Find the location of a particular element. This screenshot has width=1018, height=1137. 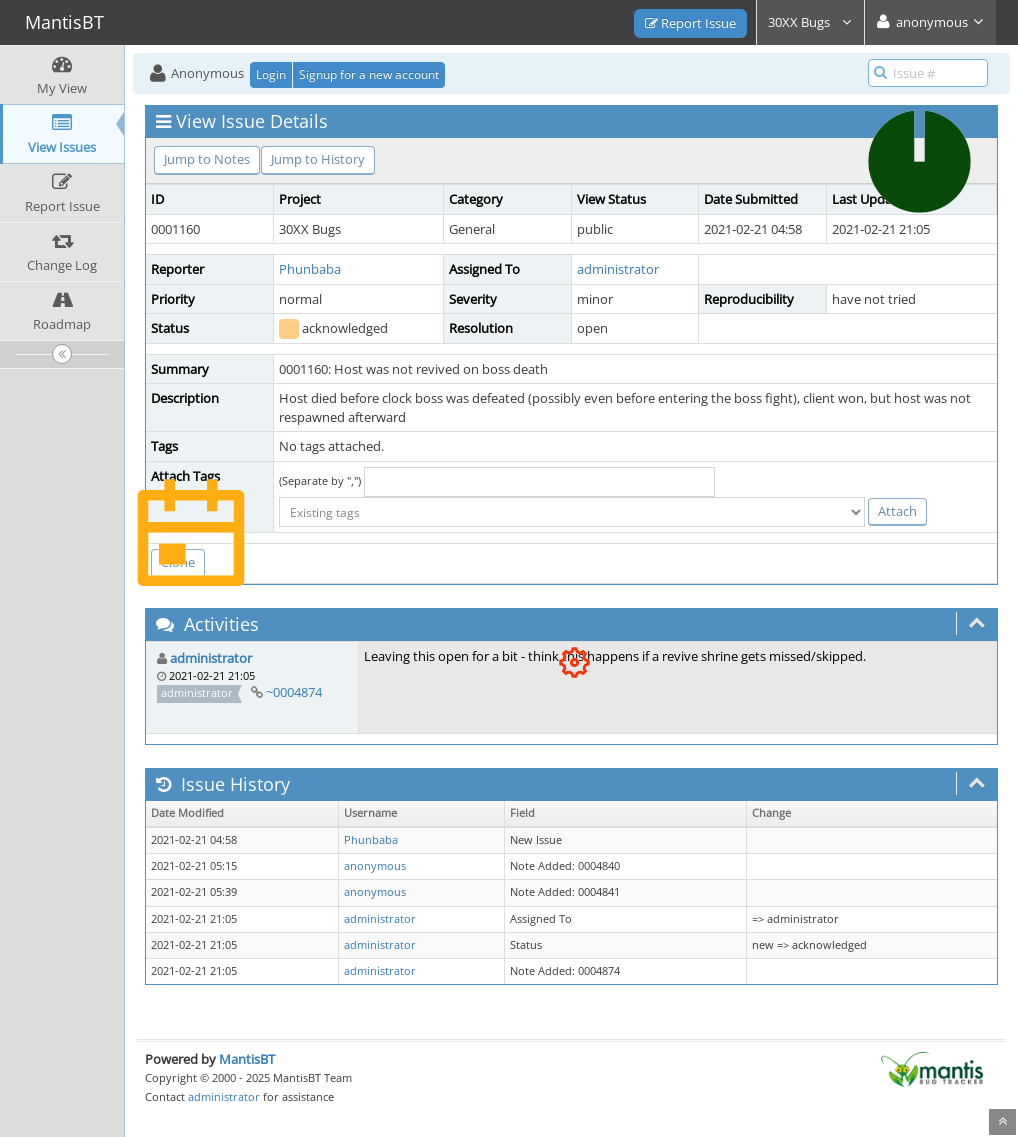

power off or shut down the device is located at coordinates (919, 161).